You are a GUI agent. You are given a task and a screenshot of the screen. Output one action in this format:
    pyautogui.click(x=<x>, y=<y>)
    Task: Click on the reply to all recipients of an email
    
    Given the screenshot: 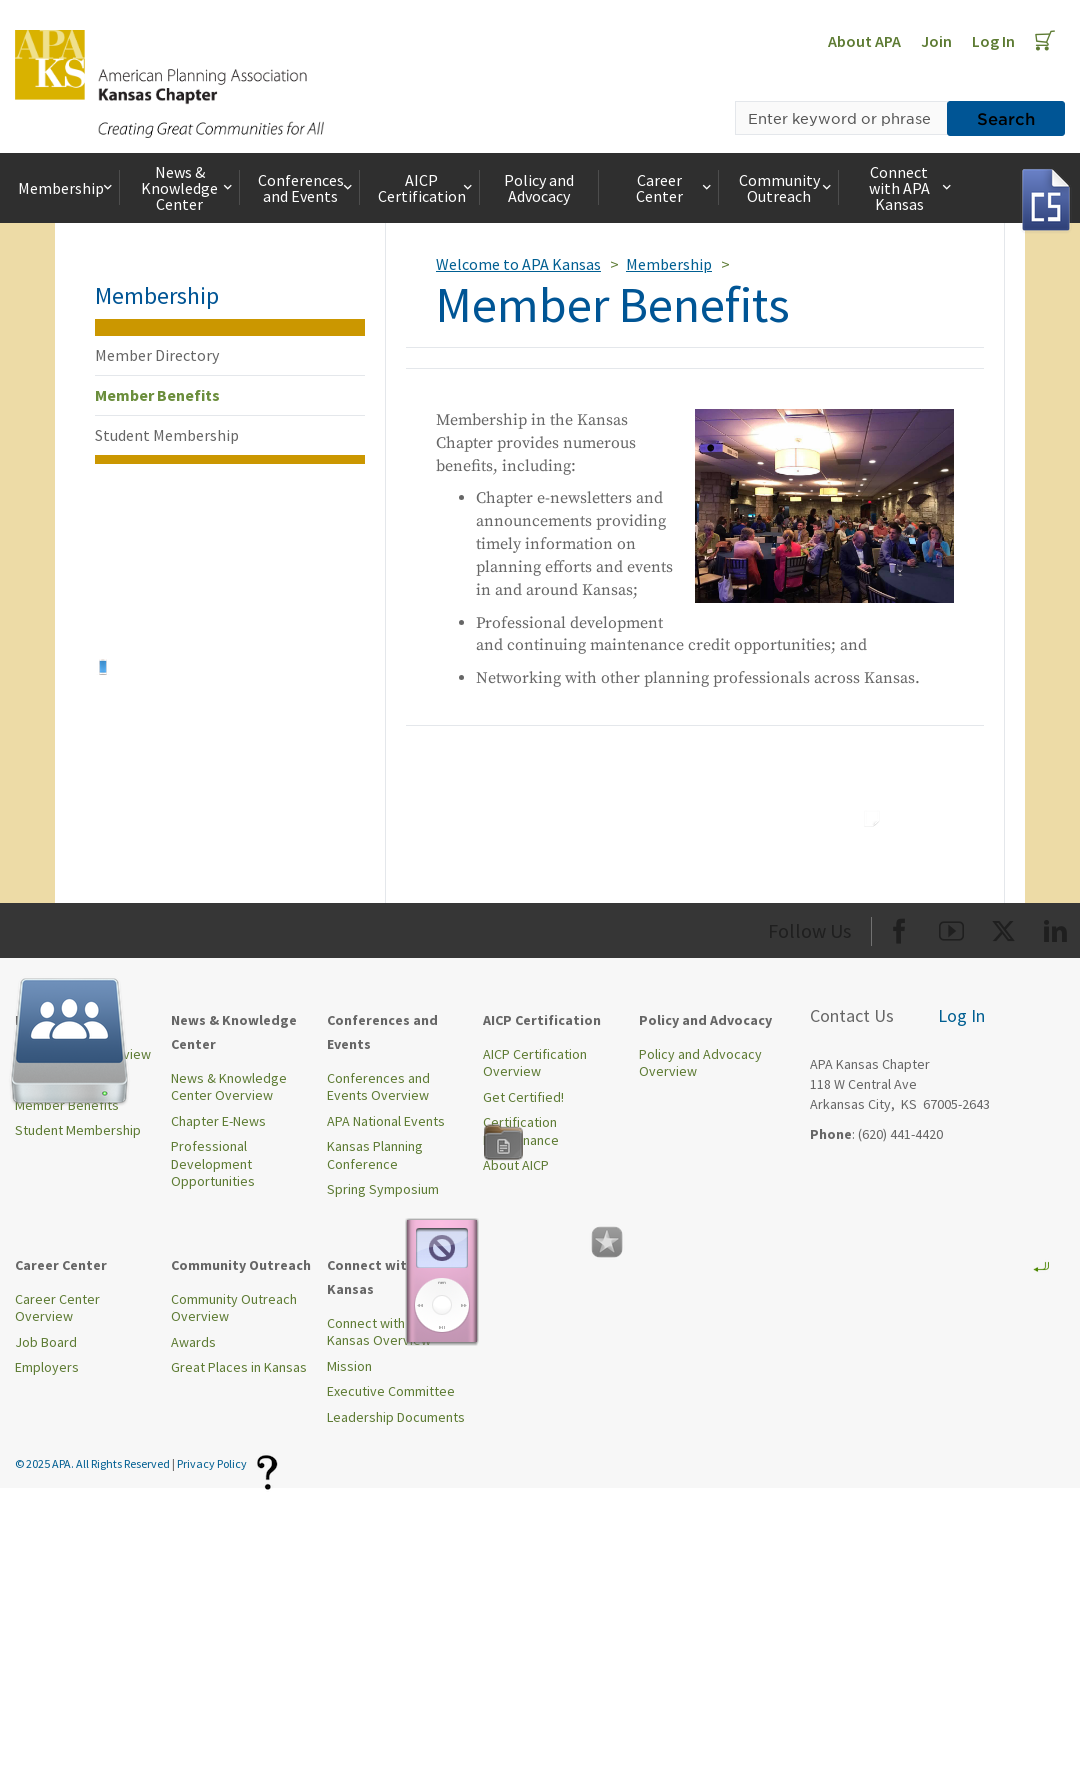 What is the action you would take?
    pyautogui.click(x=1041, y=1266)
    